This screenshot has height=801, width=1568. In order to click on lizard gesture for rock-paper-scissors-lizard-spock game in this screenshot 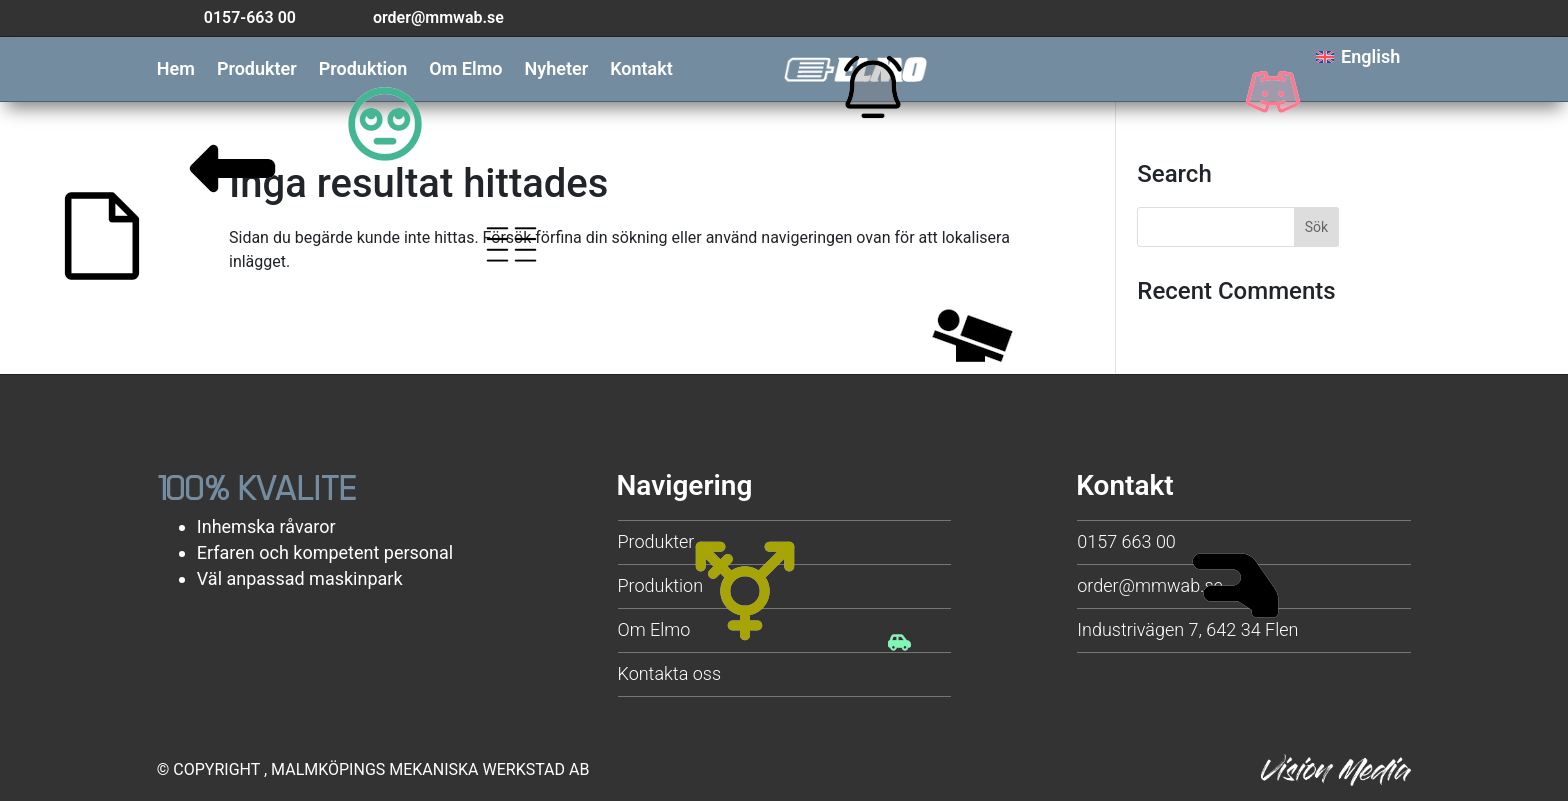, I will do `click(1235, 585)`.